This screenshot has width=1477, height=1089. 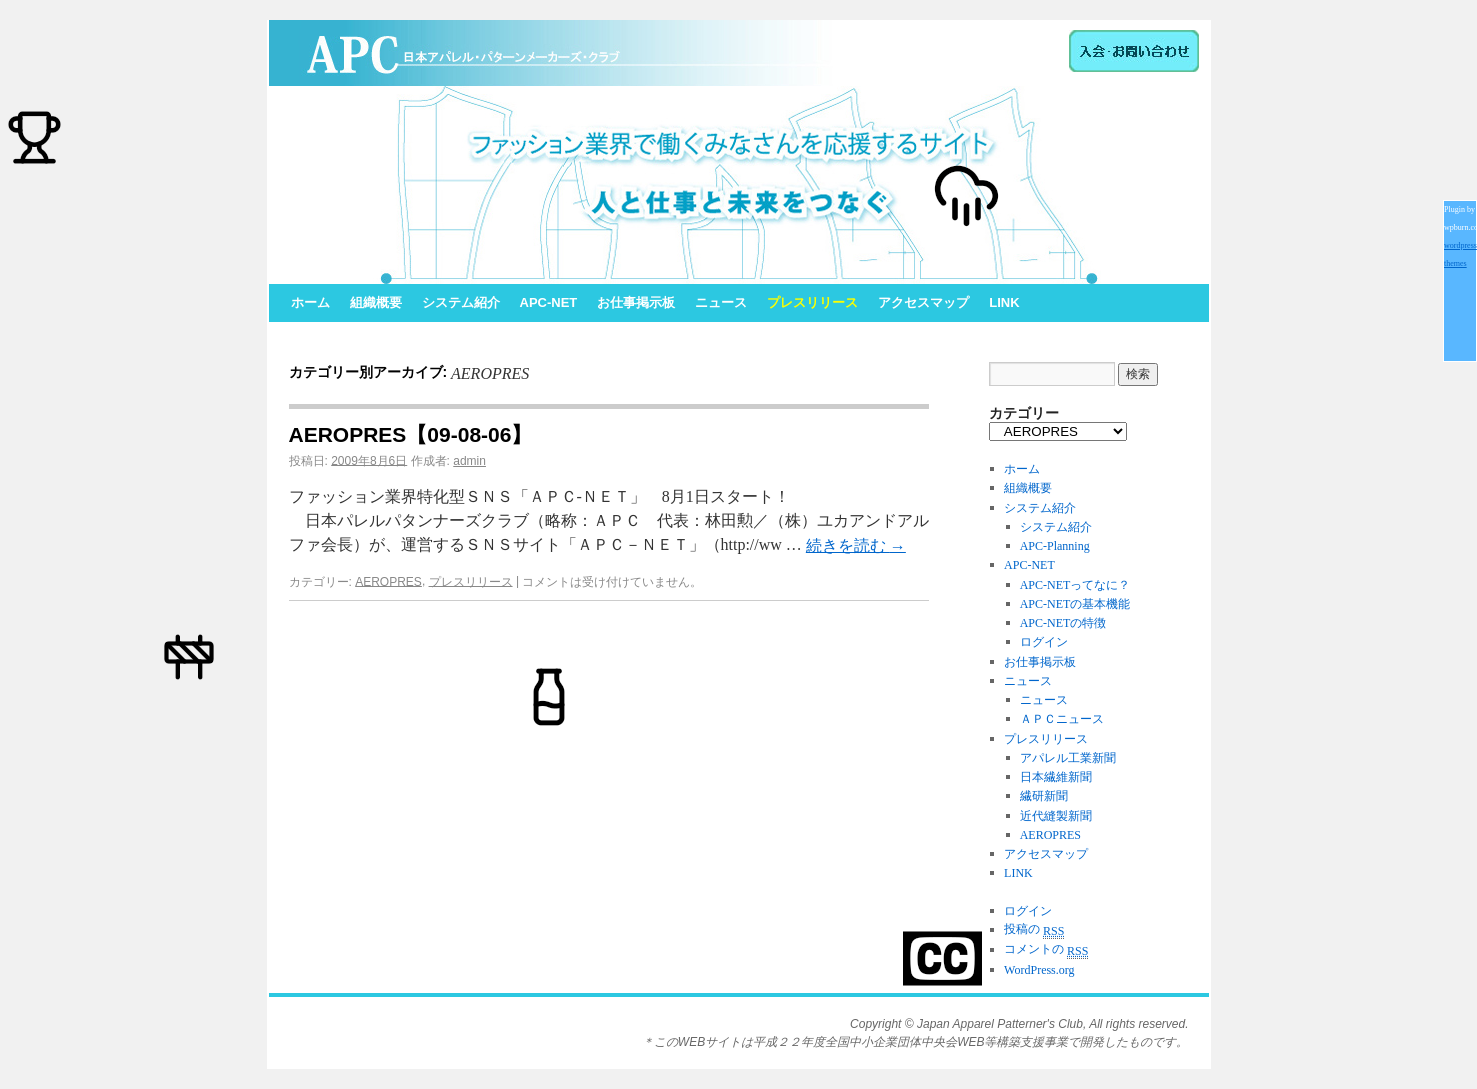 I want to click on indicates rainy weather conditions, so click(x=966, y=194).